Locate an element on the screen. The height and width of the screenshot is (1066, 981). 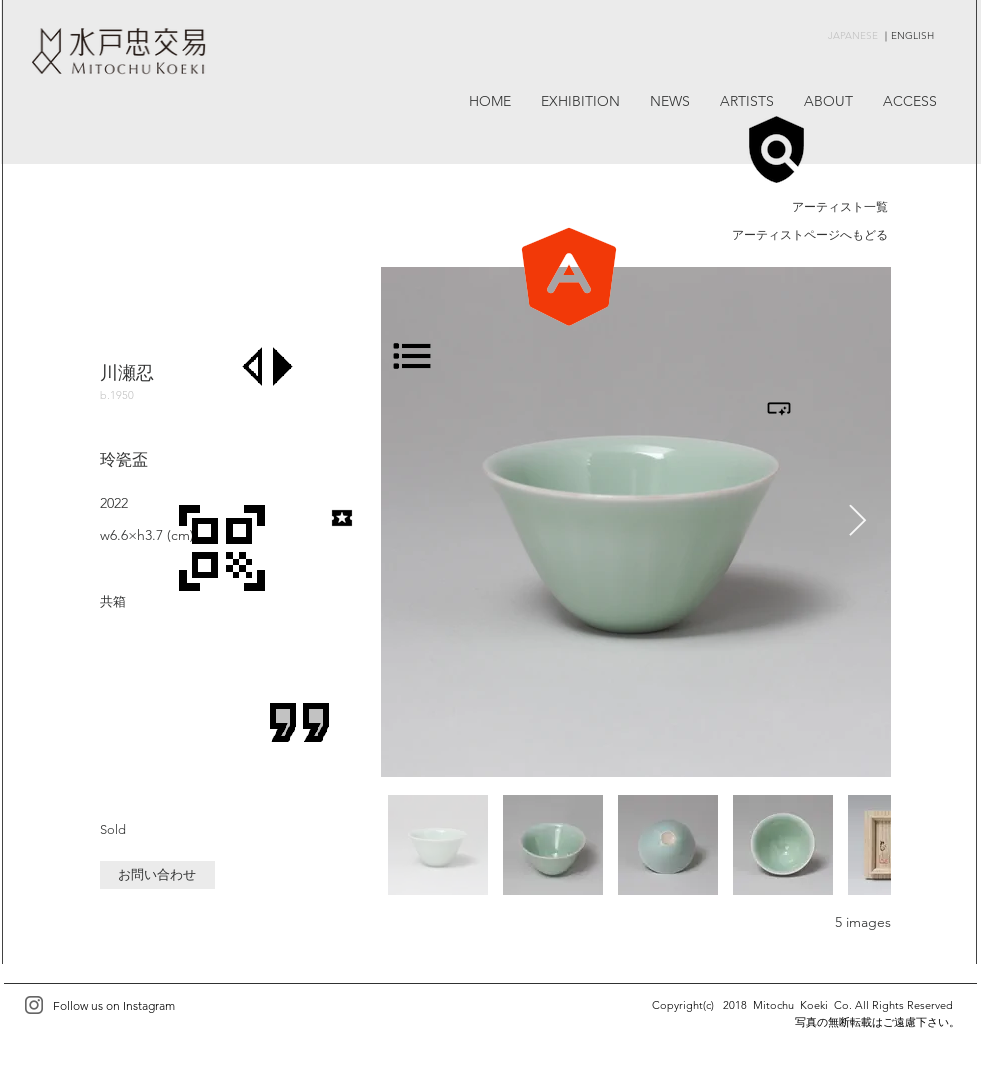
scan a QR code is located at coordinates (222, 548).